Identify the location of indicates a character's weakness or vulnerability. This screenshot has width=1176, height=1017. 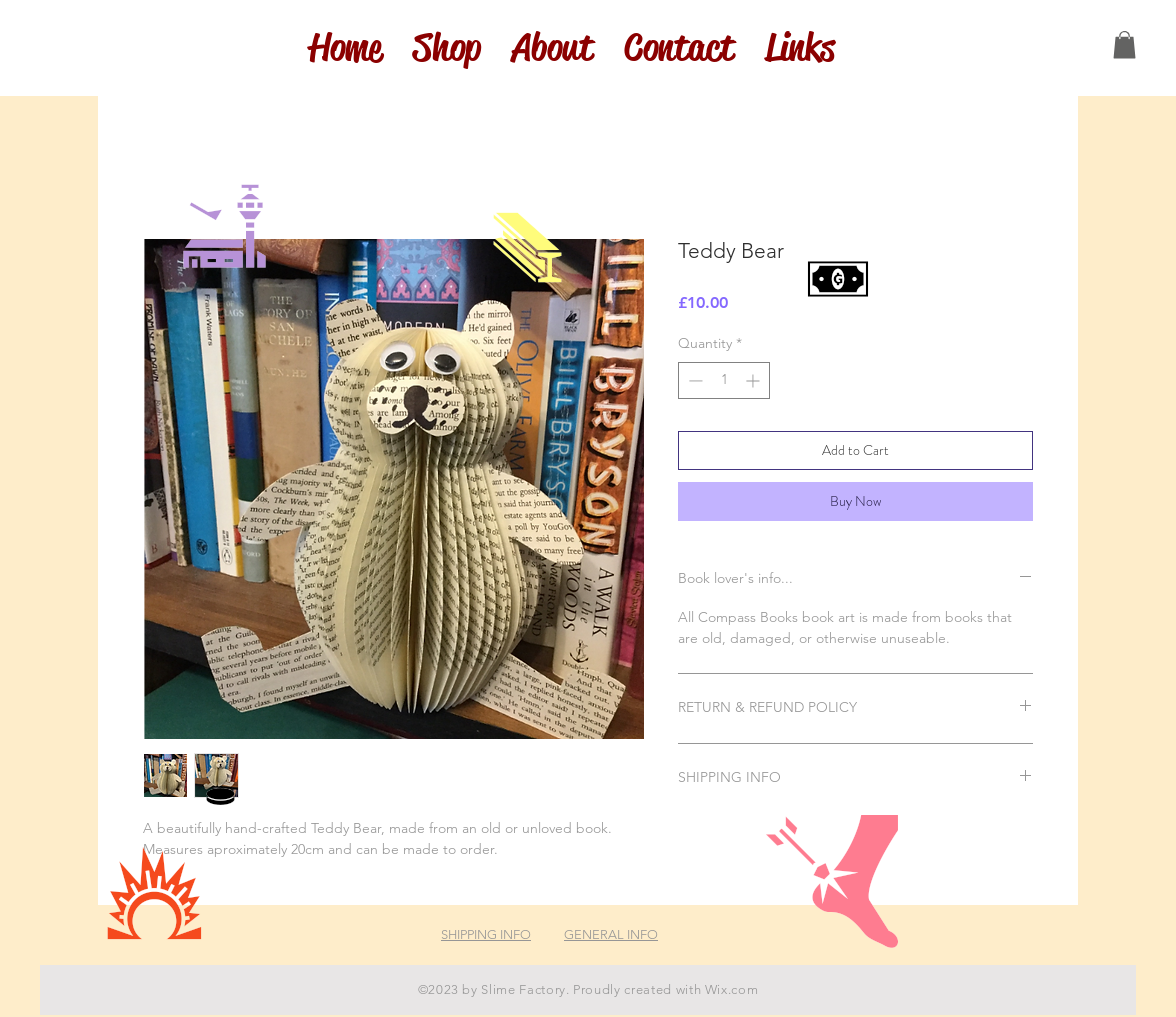
(831, 881).